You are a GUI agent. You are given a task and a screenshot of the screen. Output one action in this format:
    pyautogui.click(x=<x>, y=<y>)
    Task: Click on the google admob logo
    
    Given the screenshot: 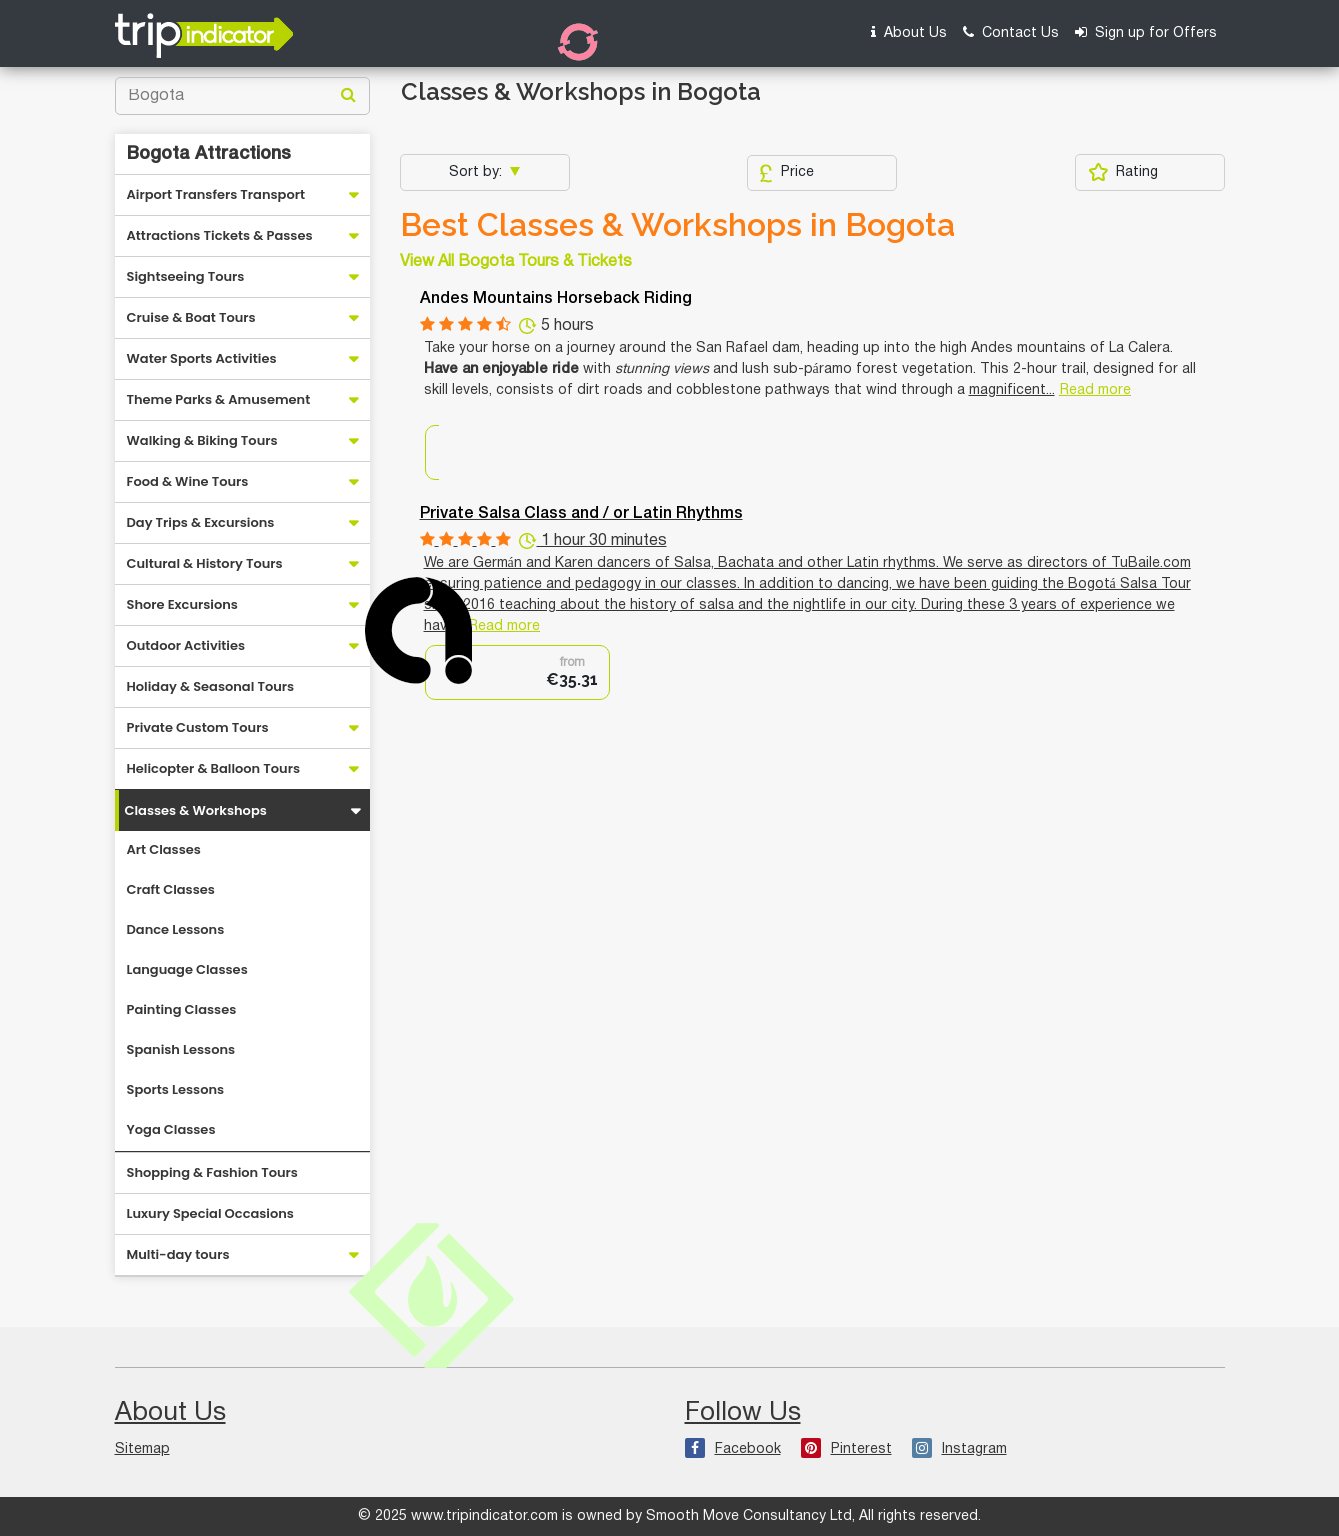 What is the action you would take?
    pyautogui.click(x=418, y=630)
    